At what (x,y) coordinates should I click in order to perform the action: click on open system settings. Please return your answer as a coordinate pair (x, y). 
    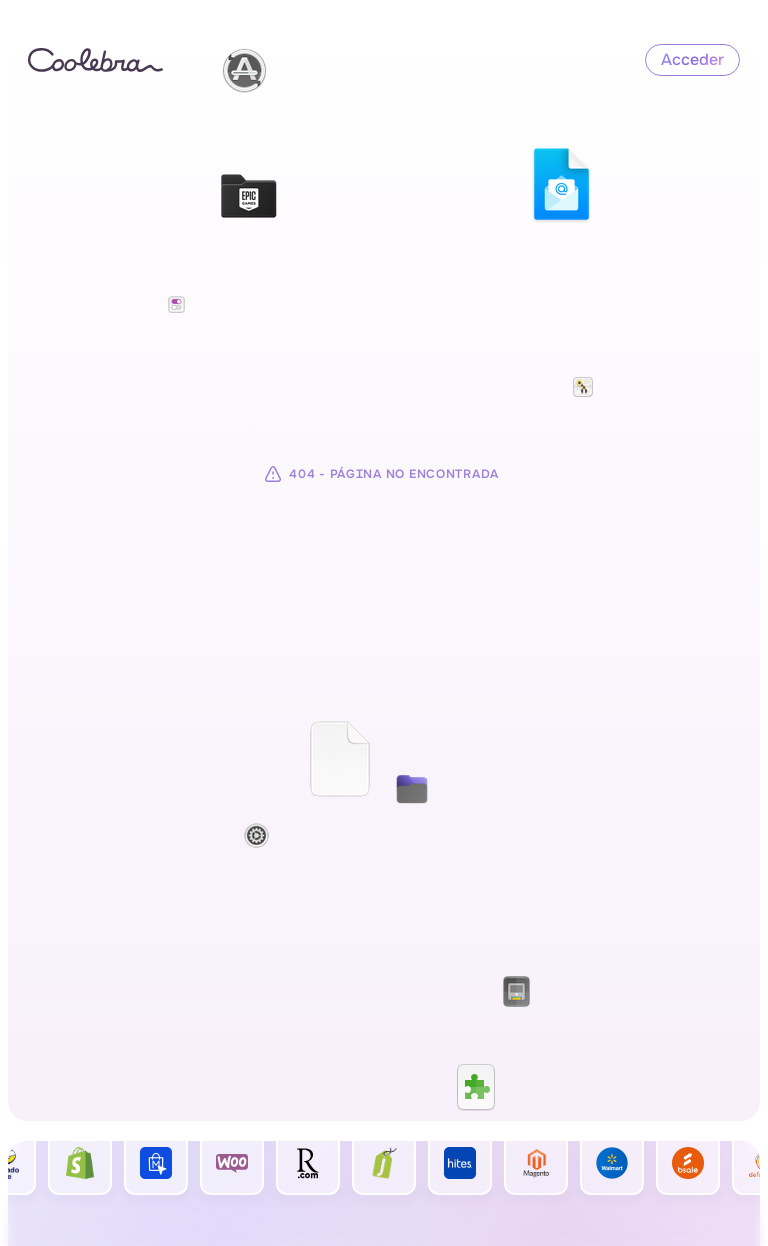
    Looking at the image, I should click on (256, 835).